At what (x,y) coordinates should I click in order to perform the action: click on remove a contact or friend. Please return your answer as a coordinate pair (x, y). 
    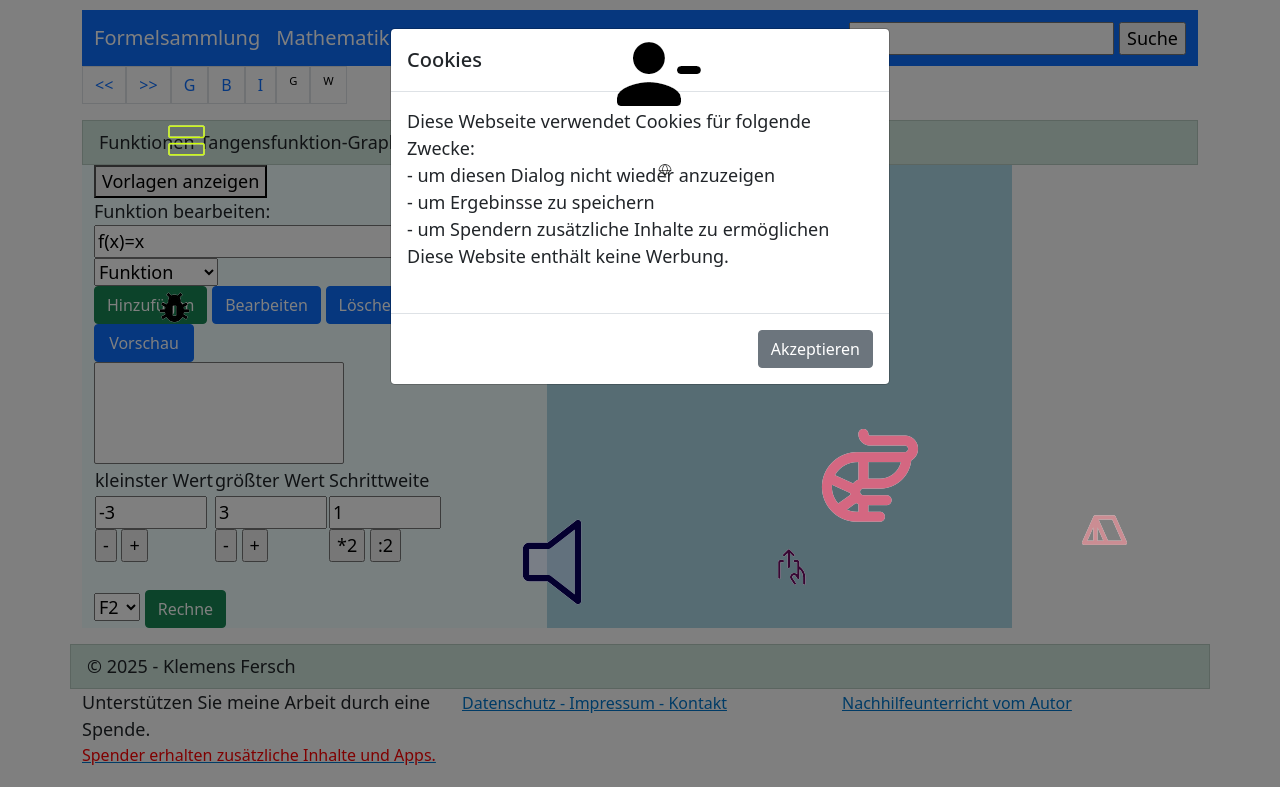
    Looking at the image, I should click on (657, 74).